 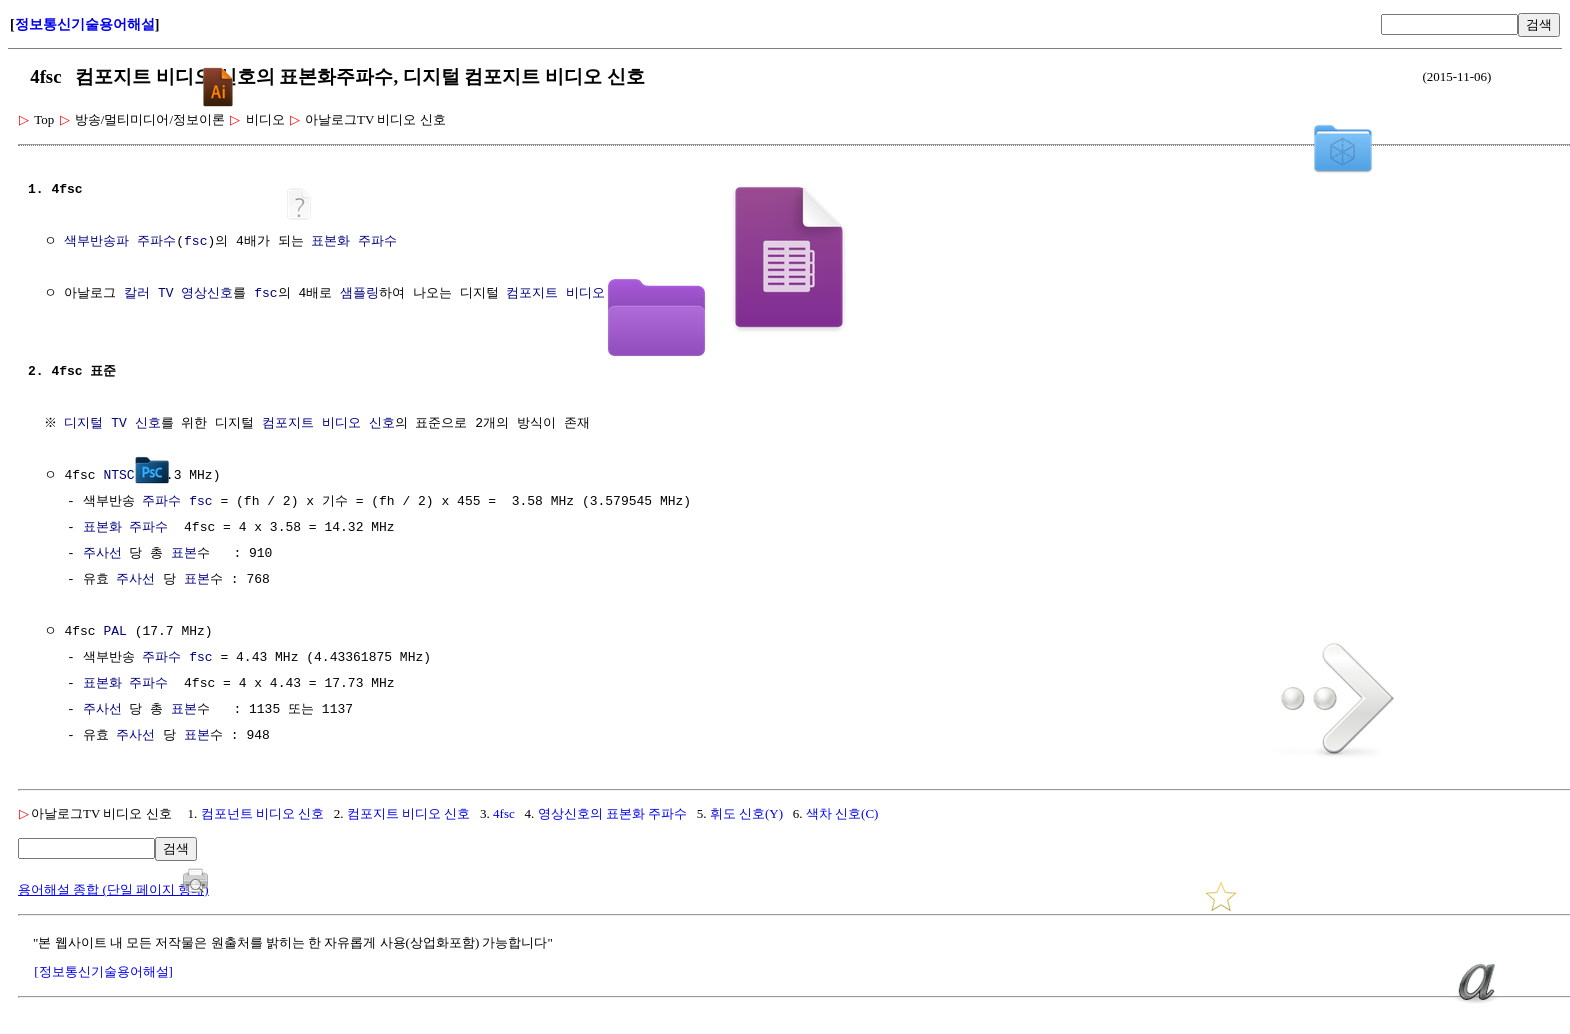 I want to click on open a Microsoft OneNote file, so click(x=789, y=257).